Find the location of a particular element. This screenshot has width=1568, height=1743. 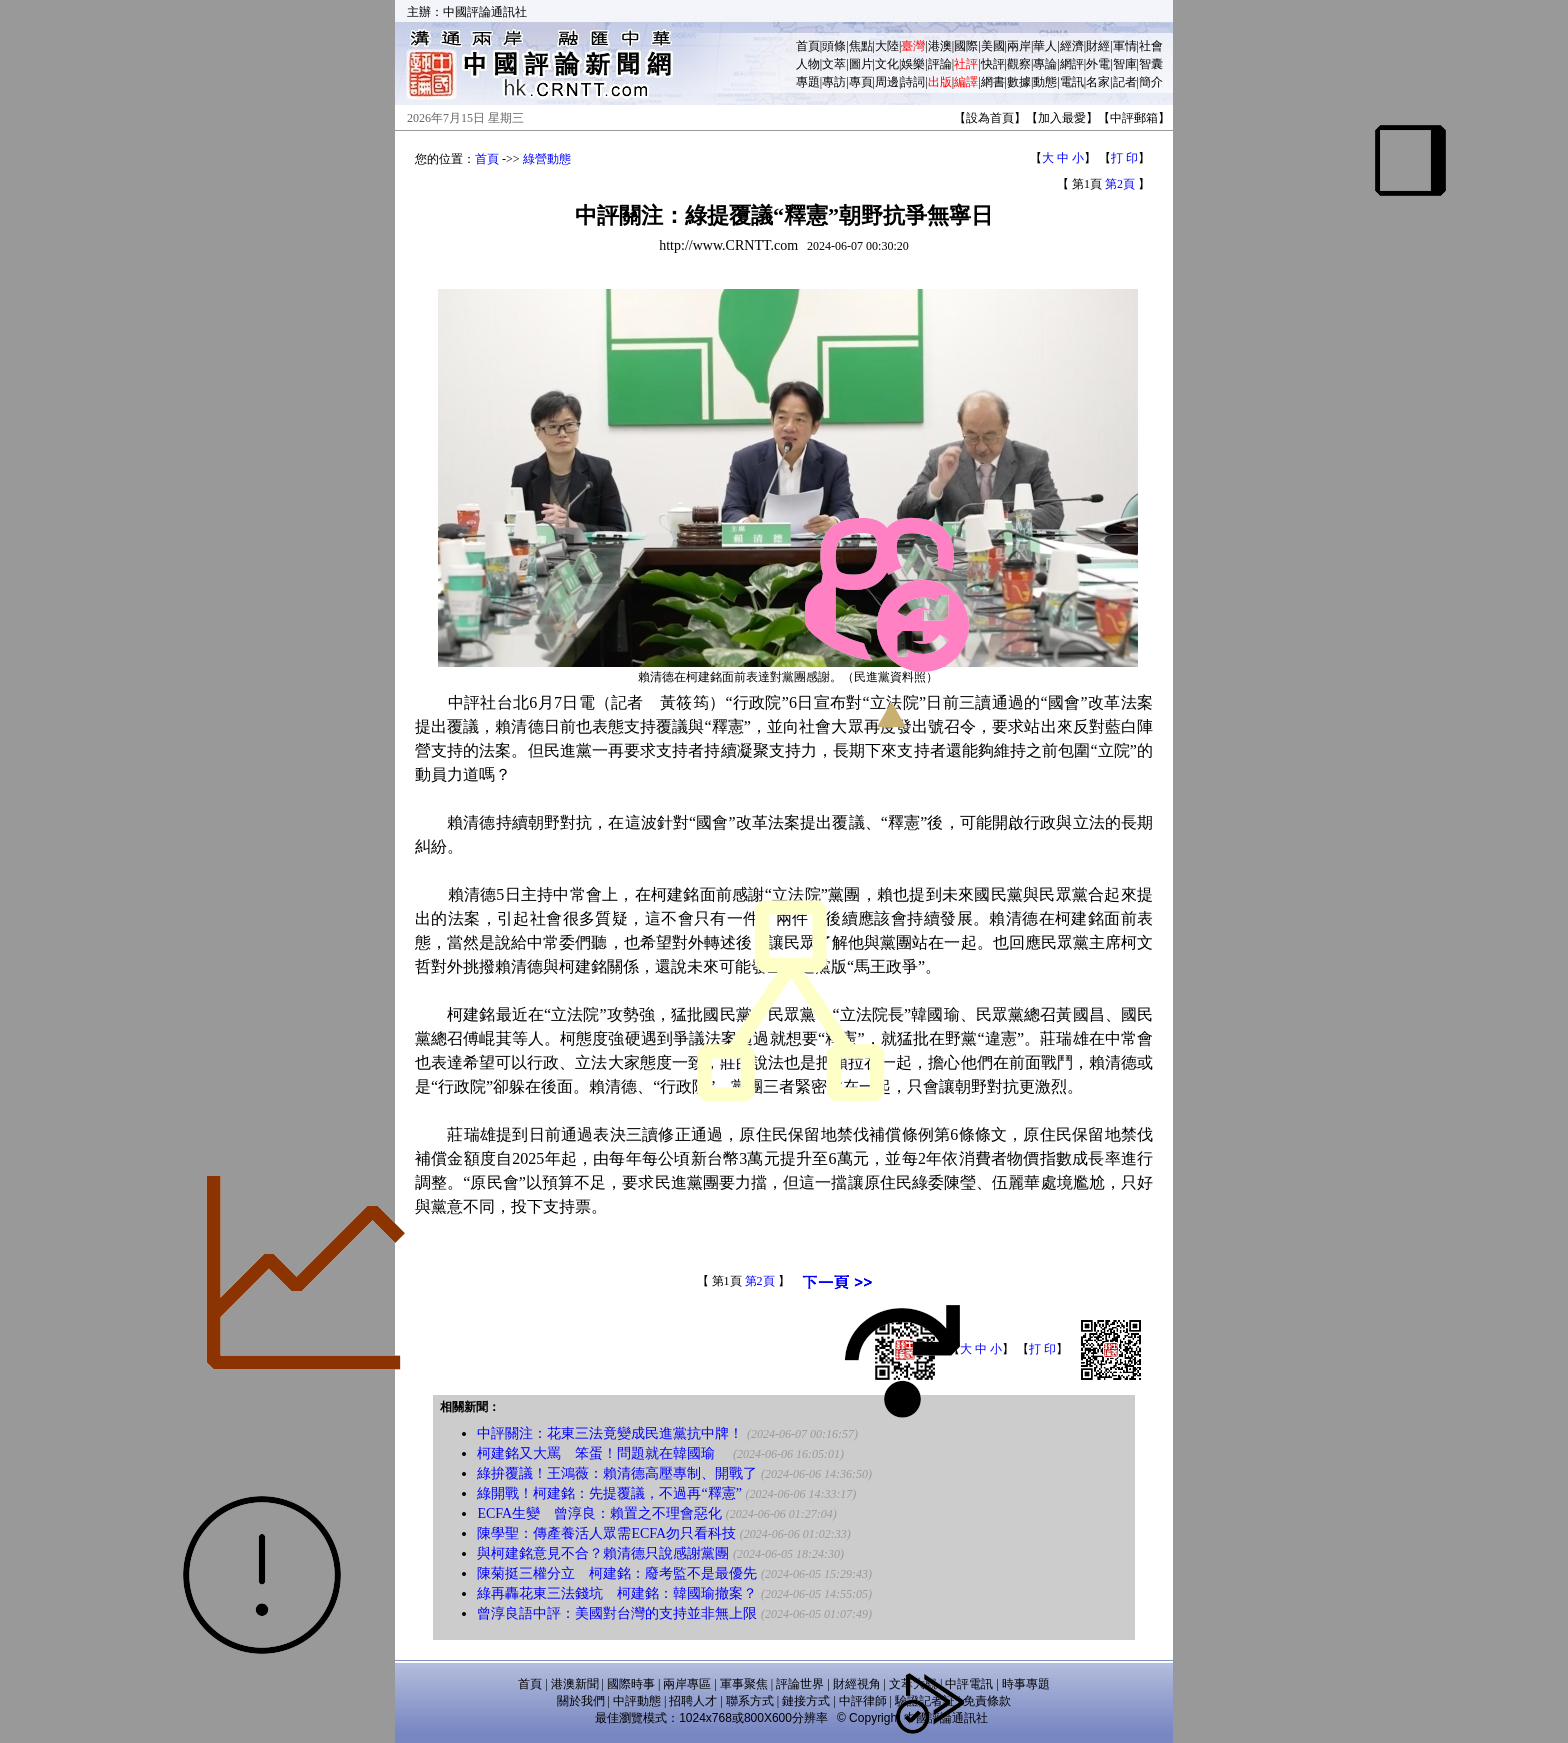

indicates a warning or alert condition is located at coordinates (262, 1575).